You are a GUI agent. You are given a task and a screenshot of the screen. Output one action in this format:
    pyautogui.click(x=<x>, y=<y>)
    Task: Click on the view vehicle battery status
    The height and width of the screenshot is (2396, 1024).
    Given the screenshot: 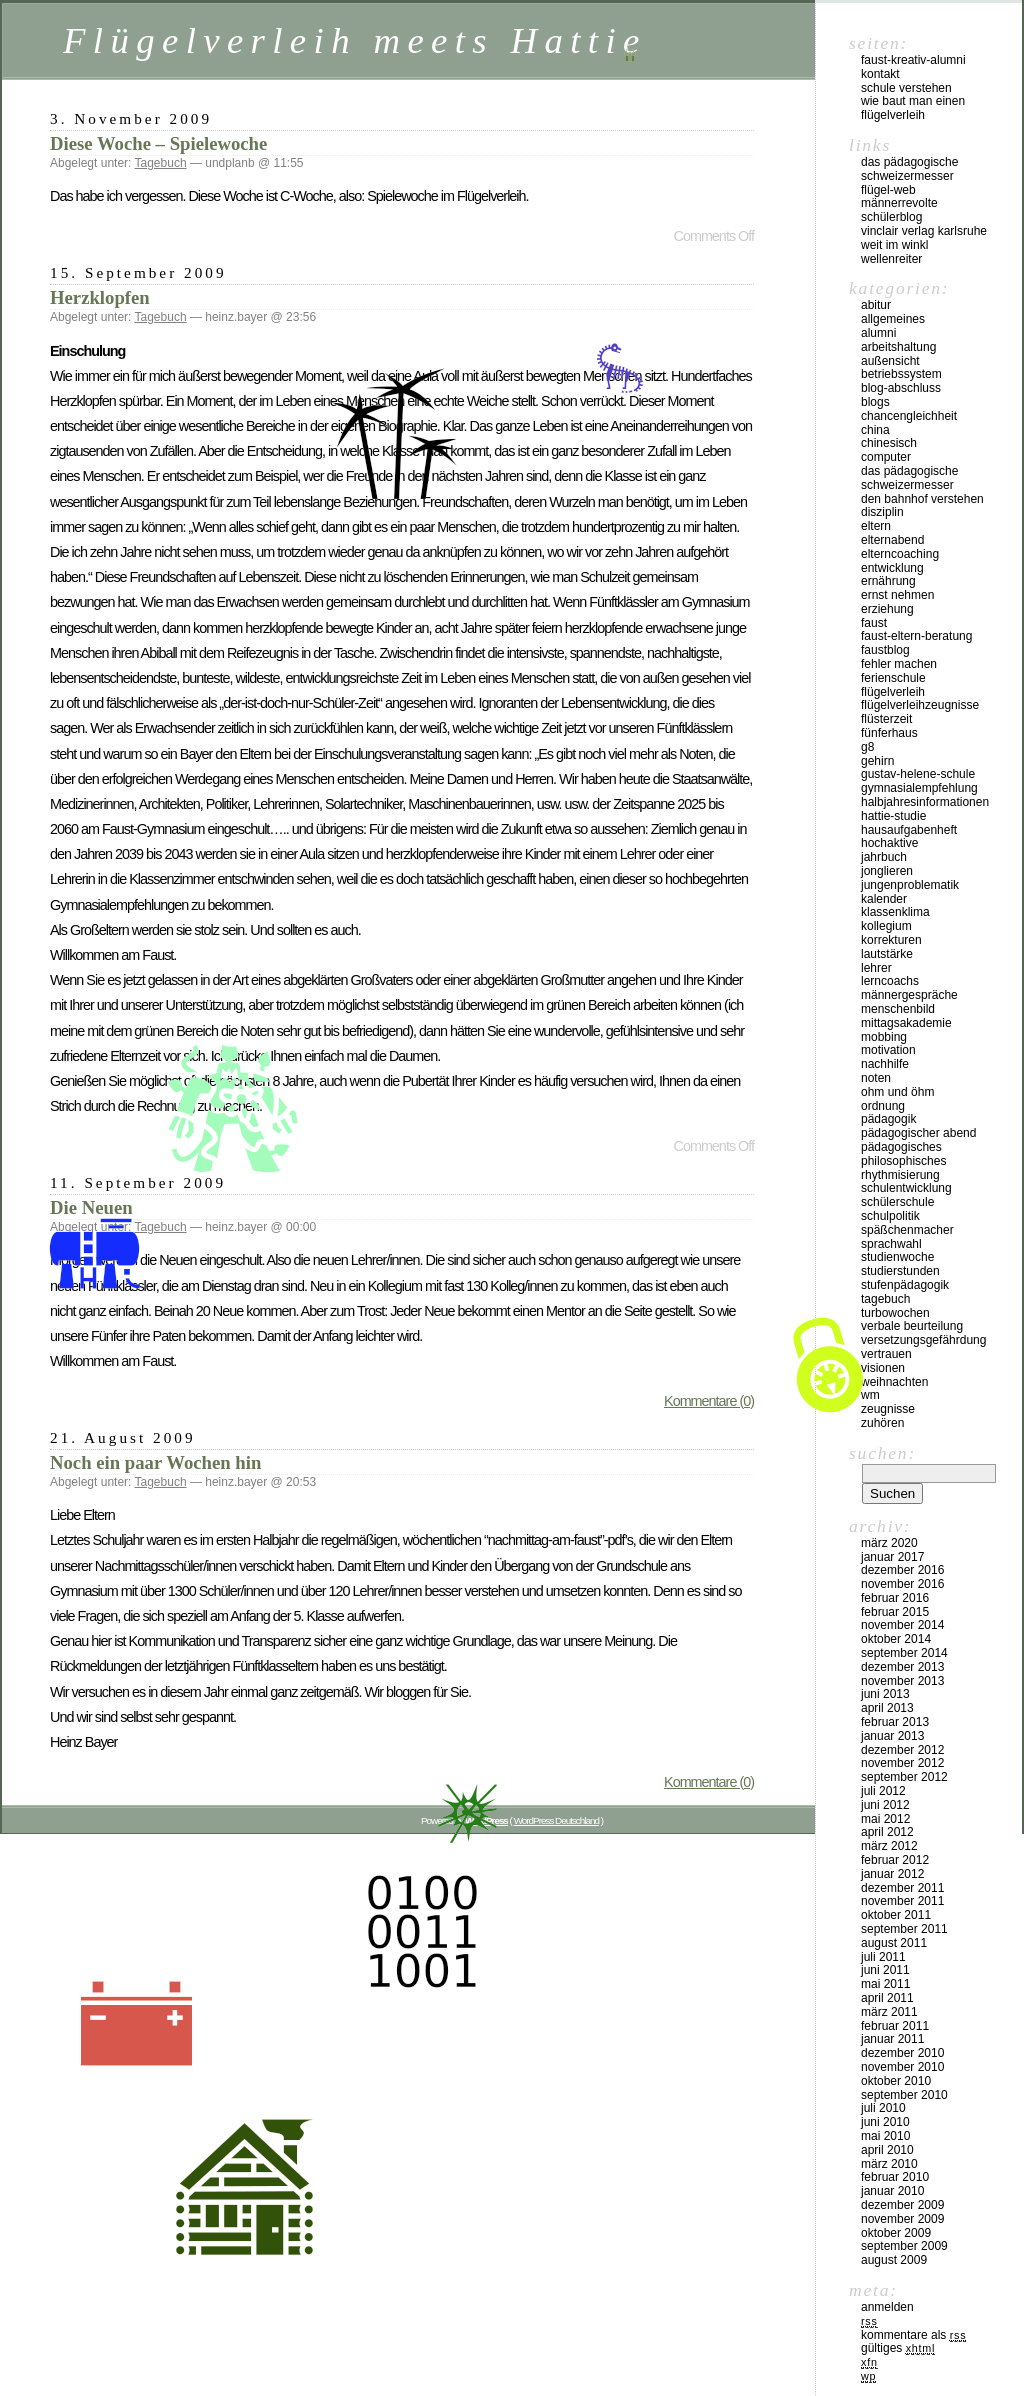 What is the action you would take?
    pyautogui.click(x=136, y=2023)
    